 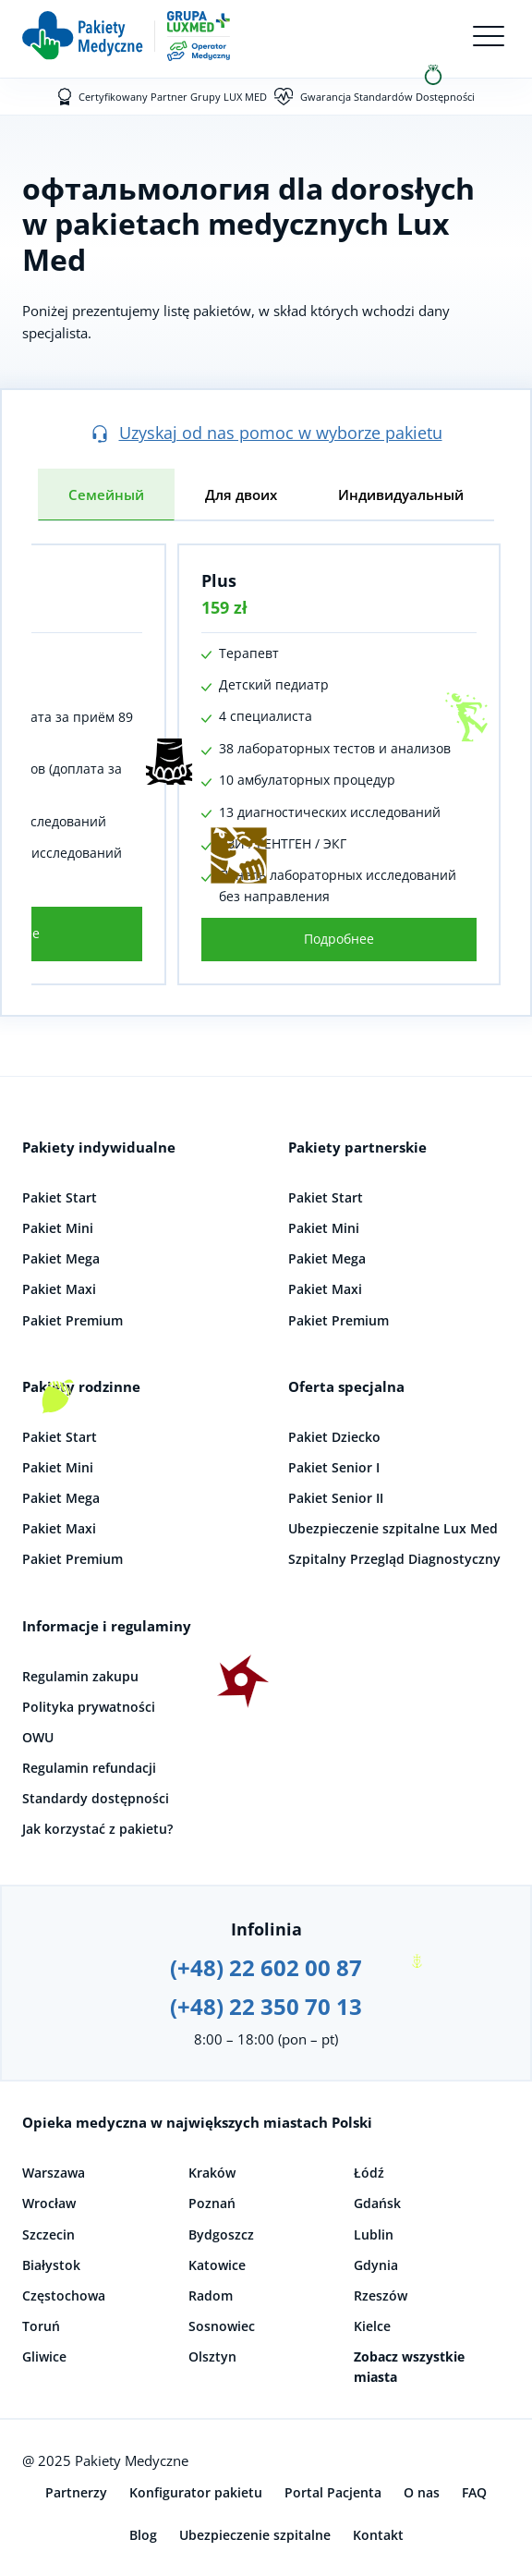 What do you see at coordinates (169, 762) in the screenshot?
I see `perform a stomp attack` at bounding box center [169, 762].